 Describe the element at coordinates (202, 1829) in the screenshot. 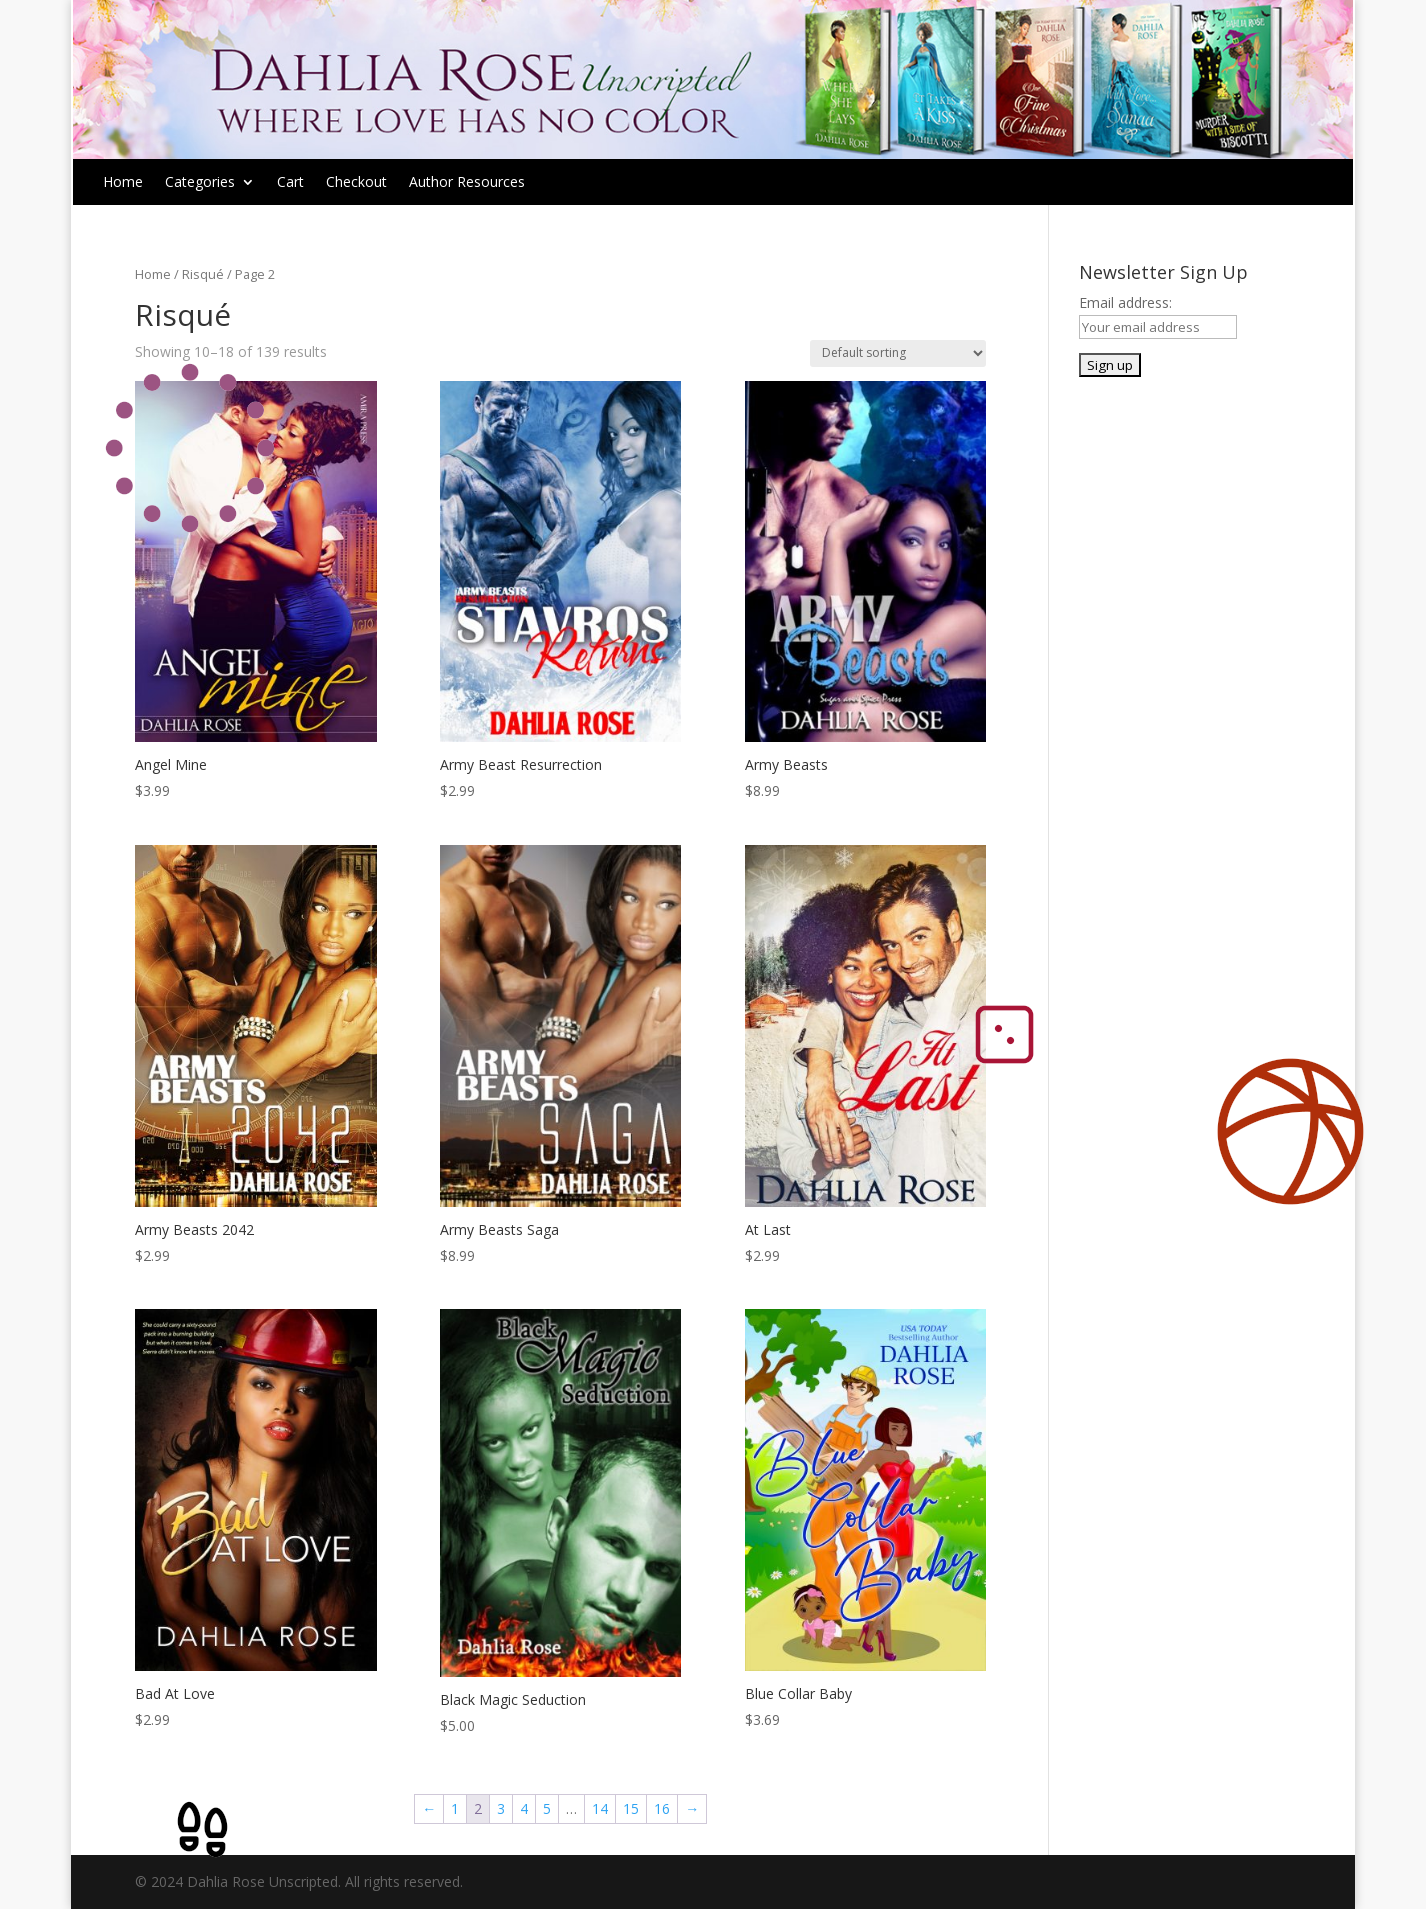

I see `track your steps or walking activity` at that location.